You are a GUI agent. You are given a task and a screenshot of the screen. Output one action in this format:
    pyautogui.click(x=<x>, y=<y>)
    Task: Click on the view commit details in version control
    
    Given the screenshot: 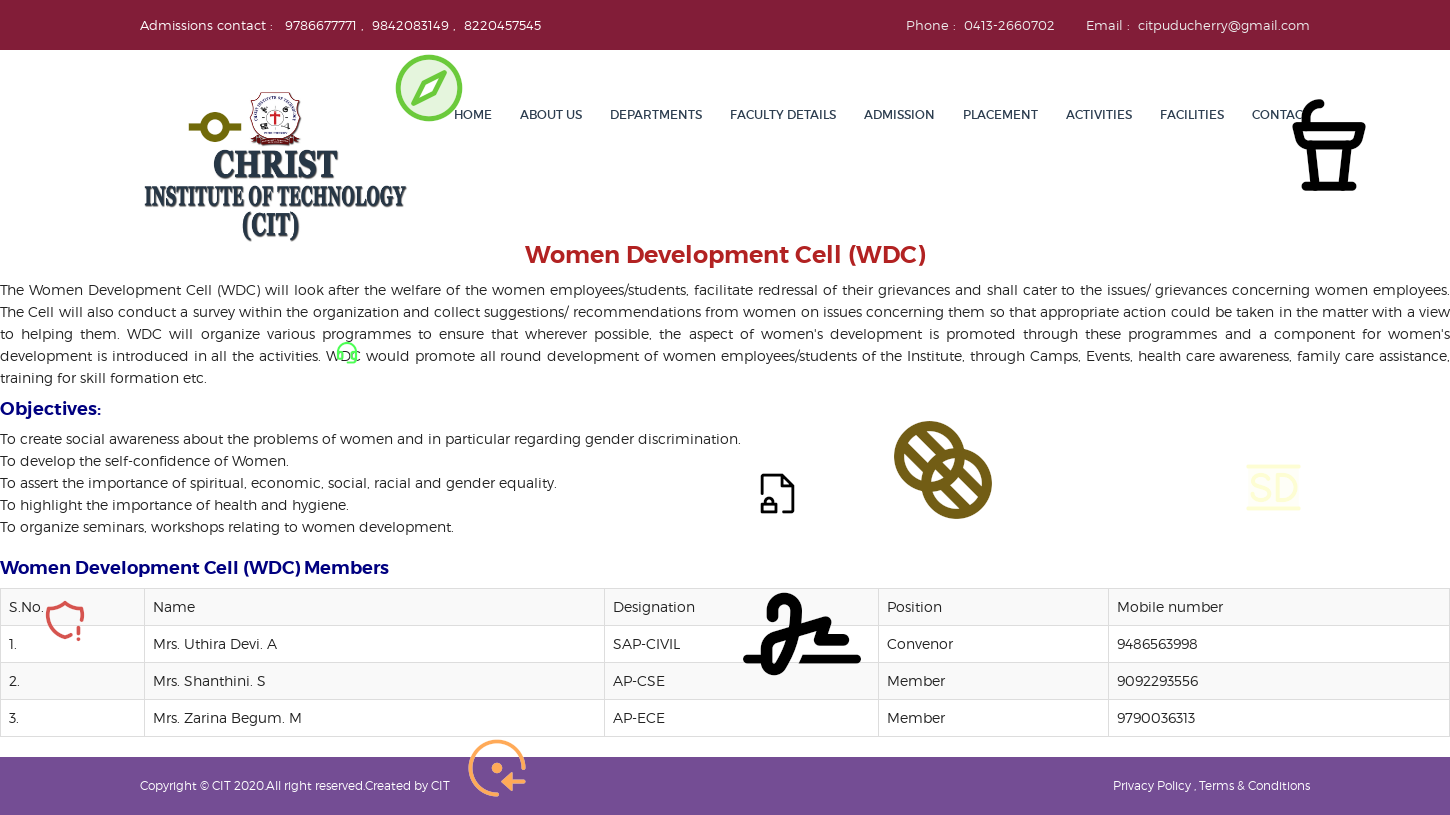 What is the action you would take?
    pyautogui.click(x=215, y=127)
    